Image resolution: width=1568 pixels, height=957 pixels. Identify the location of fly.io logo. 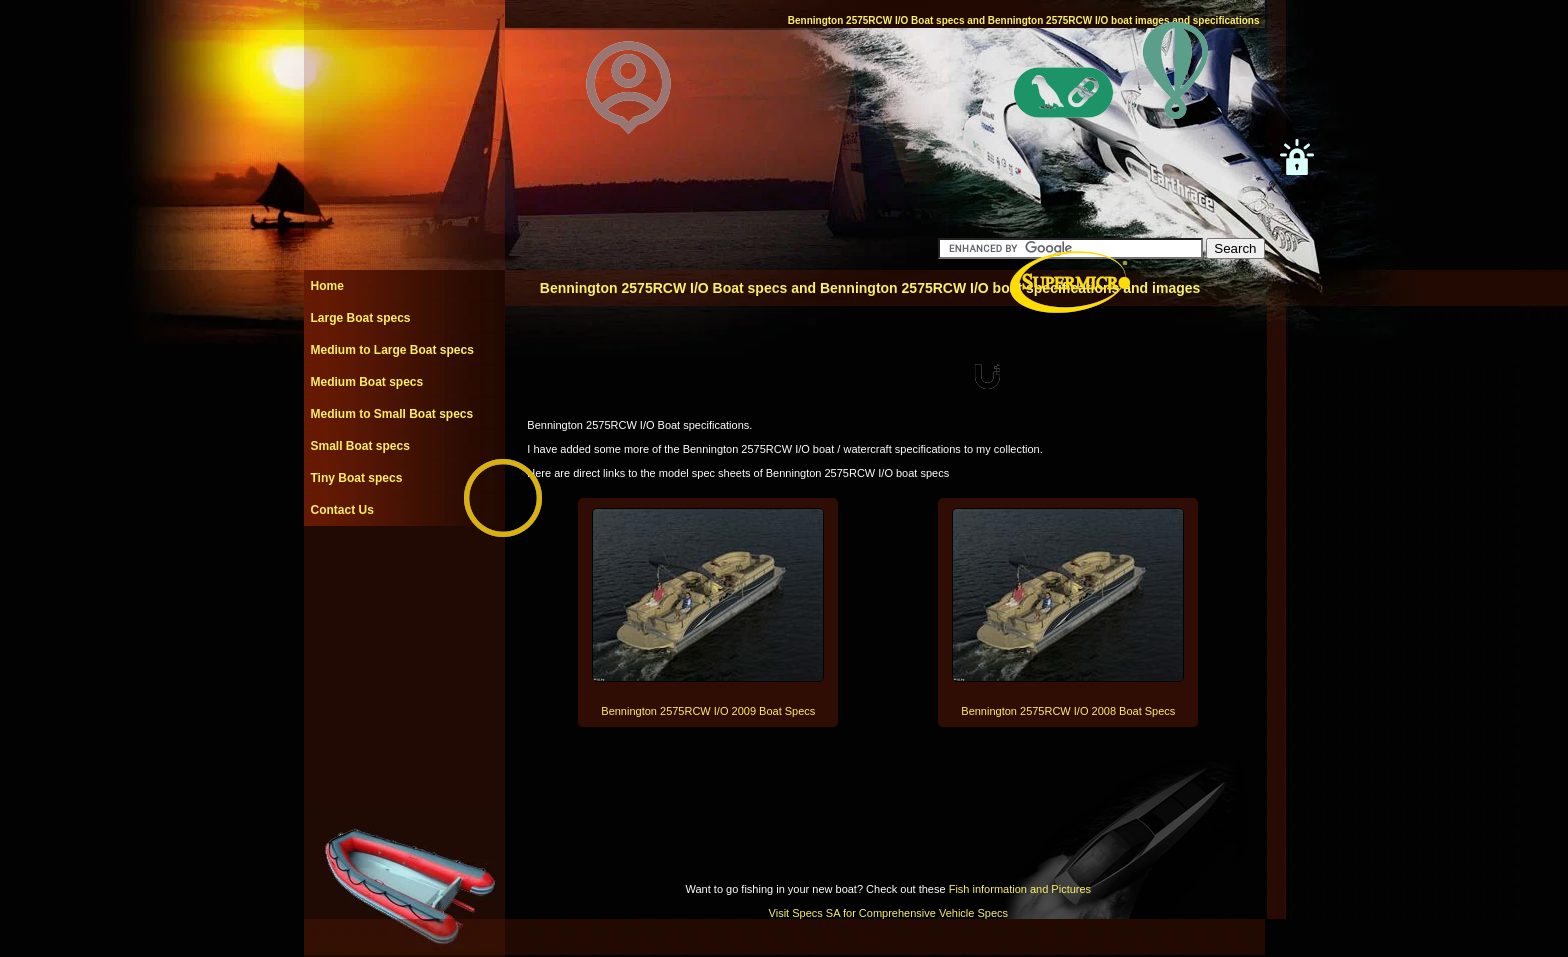
(1175, 70).